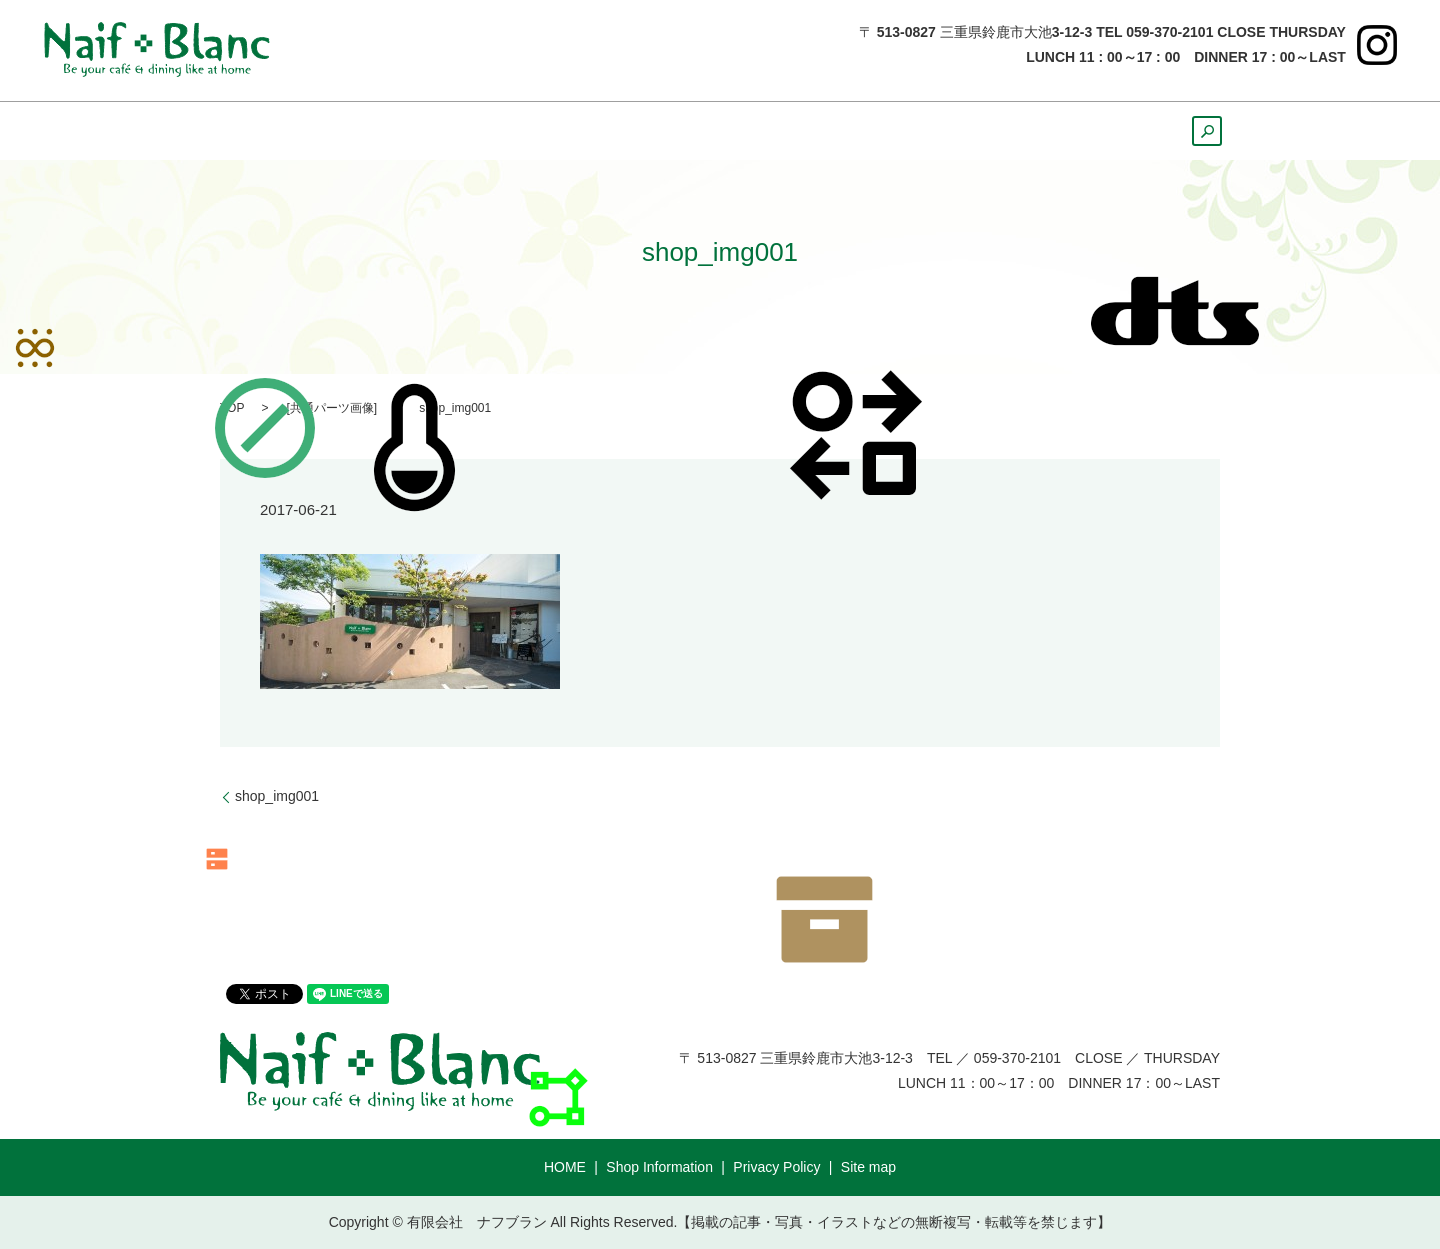 The width and height of the screenshot is (1440, 1249). I want to click on swap or exchange between two items, so click(856, 435).